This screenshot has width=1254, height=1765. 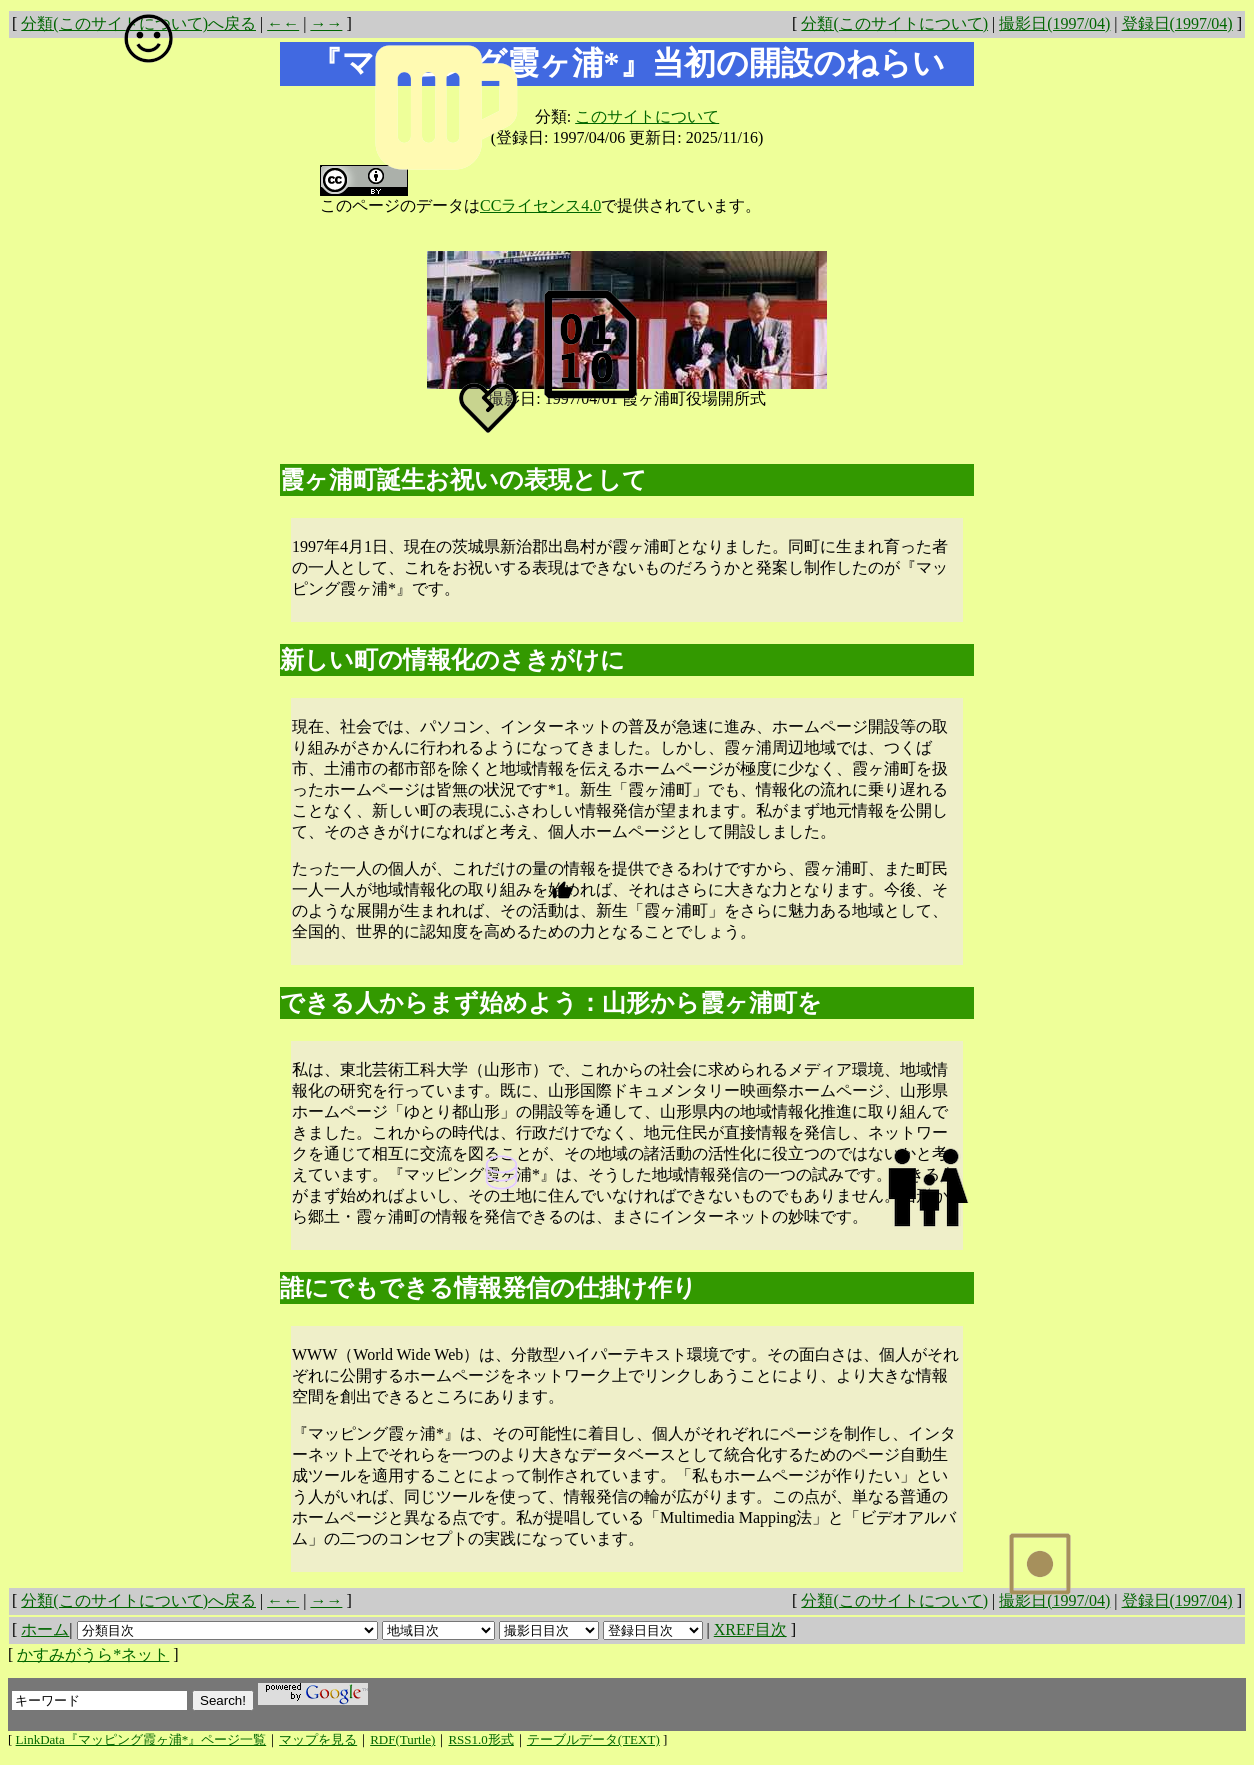 I want to click on indicates a file has been modified, so click(x=1040, y=1564).